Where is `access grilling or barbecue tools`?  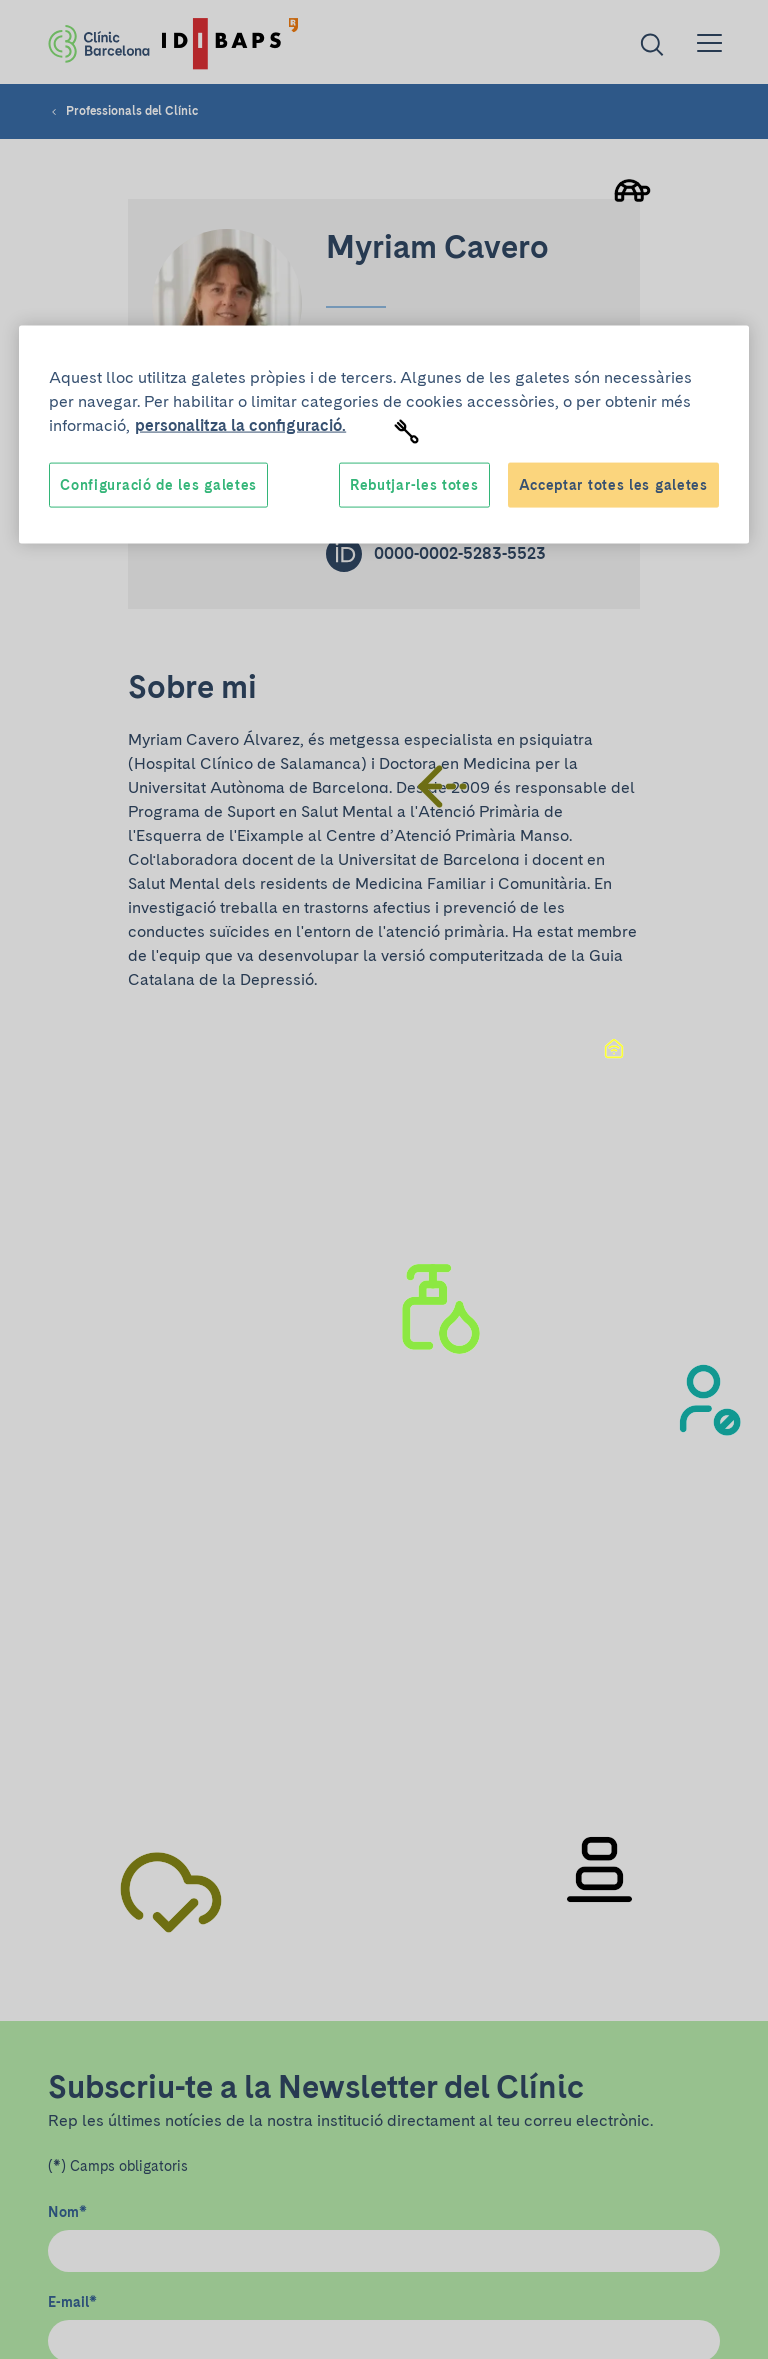
access grilling or barbecue tools is located at coordinates (406, 431).